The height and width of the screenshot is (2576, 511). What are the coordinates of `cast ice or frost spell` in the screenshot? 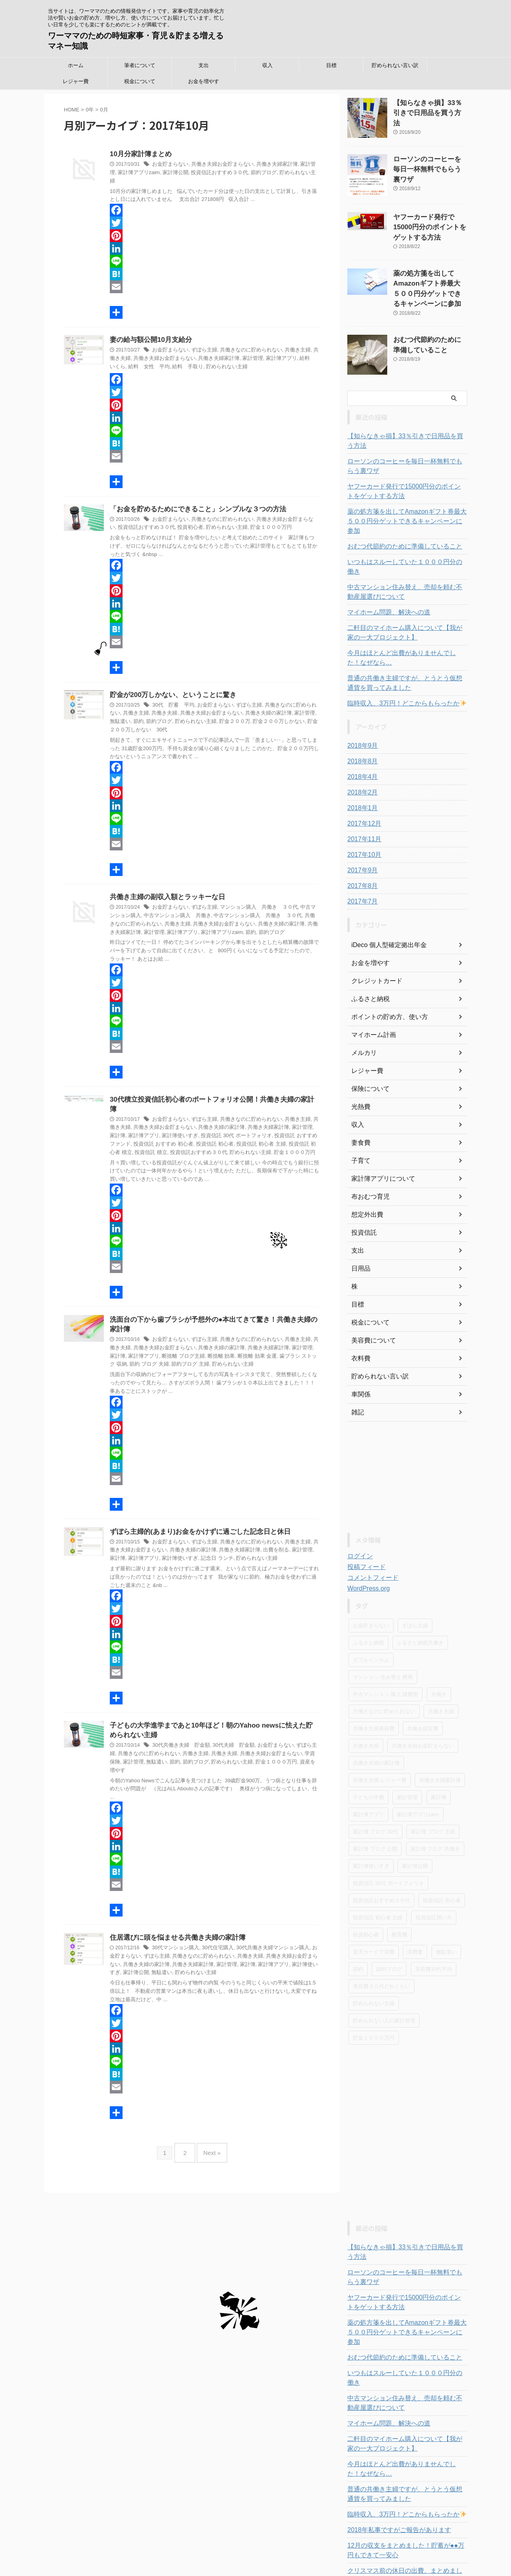 It's located at (279, 1240).